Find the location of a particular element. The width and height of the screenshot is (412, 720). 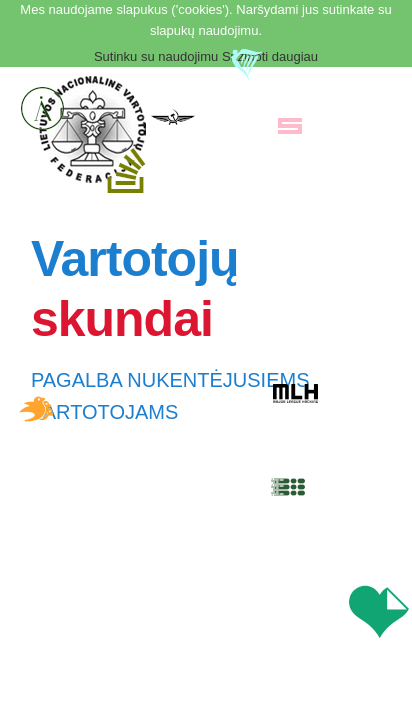

open invidious, a privacy-focused youtube frontend is located at coordinates (42, 108).